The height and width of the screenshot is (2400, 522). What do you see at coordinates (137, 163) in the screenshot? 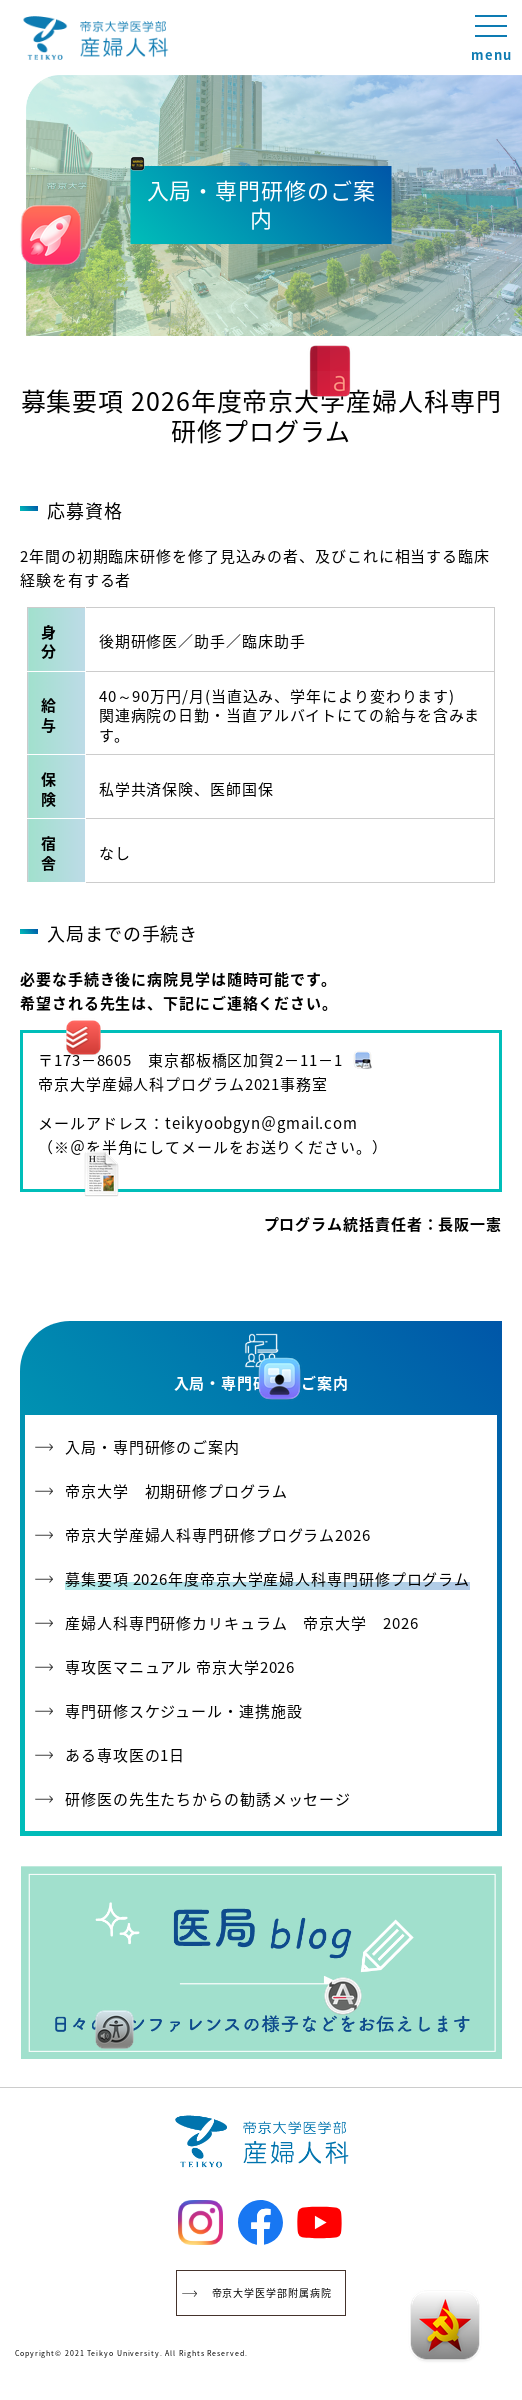
I see `open the console app to view system logs` at bounding box center [137, 163].